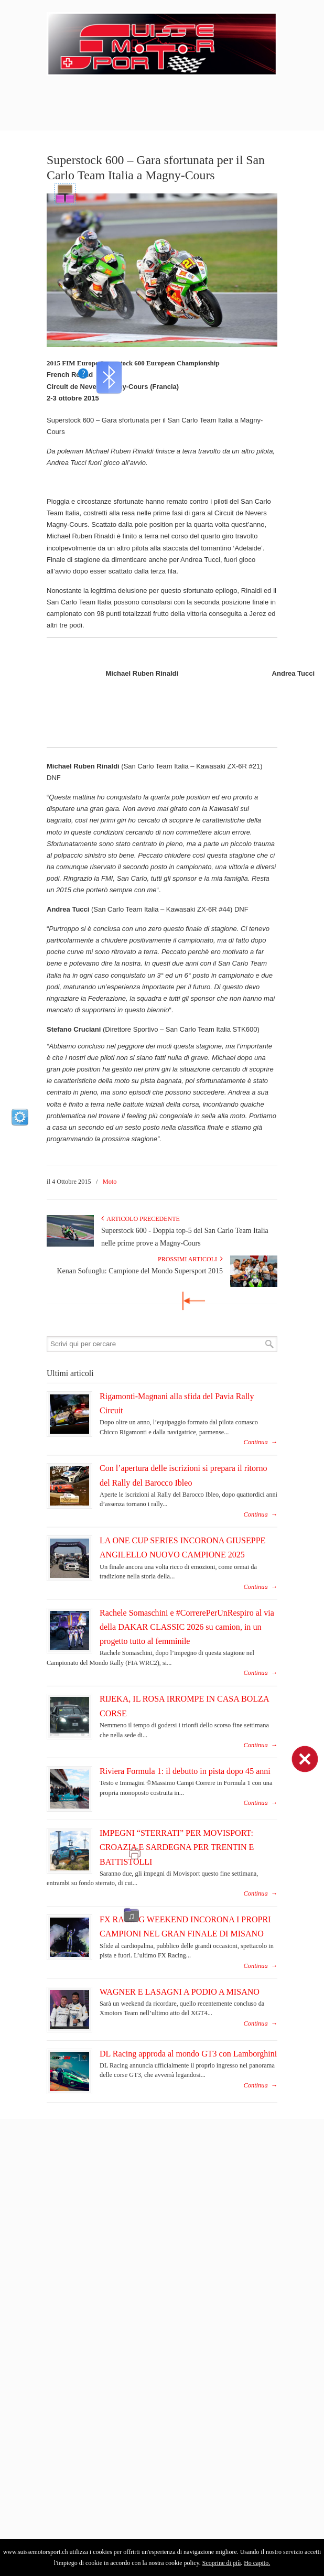 This screenshot has height=2576, width=324. Describe the element at coordinates (193, 1301) in the screenshot. I see `go to the first item in a list or sequence` at that location.